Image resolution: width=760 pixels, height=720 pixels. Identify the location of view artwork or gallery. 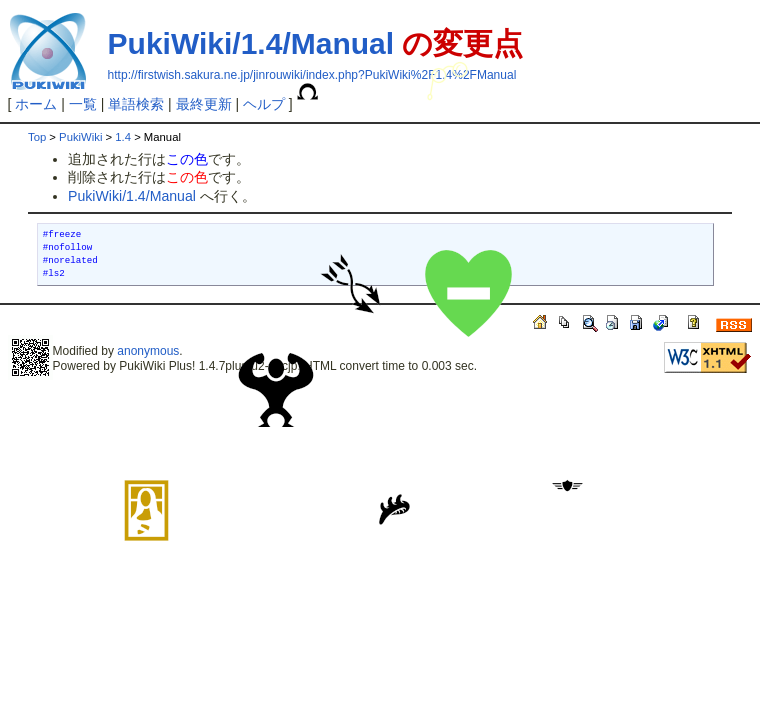
(146, 510).